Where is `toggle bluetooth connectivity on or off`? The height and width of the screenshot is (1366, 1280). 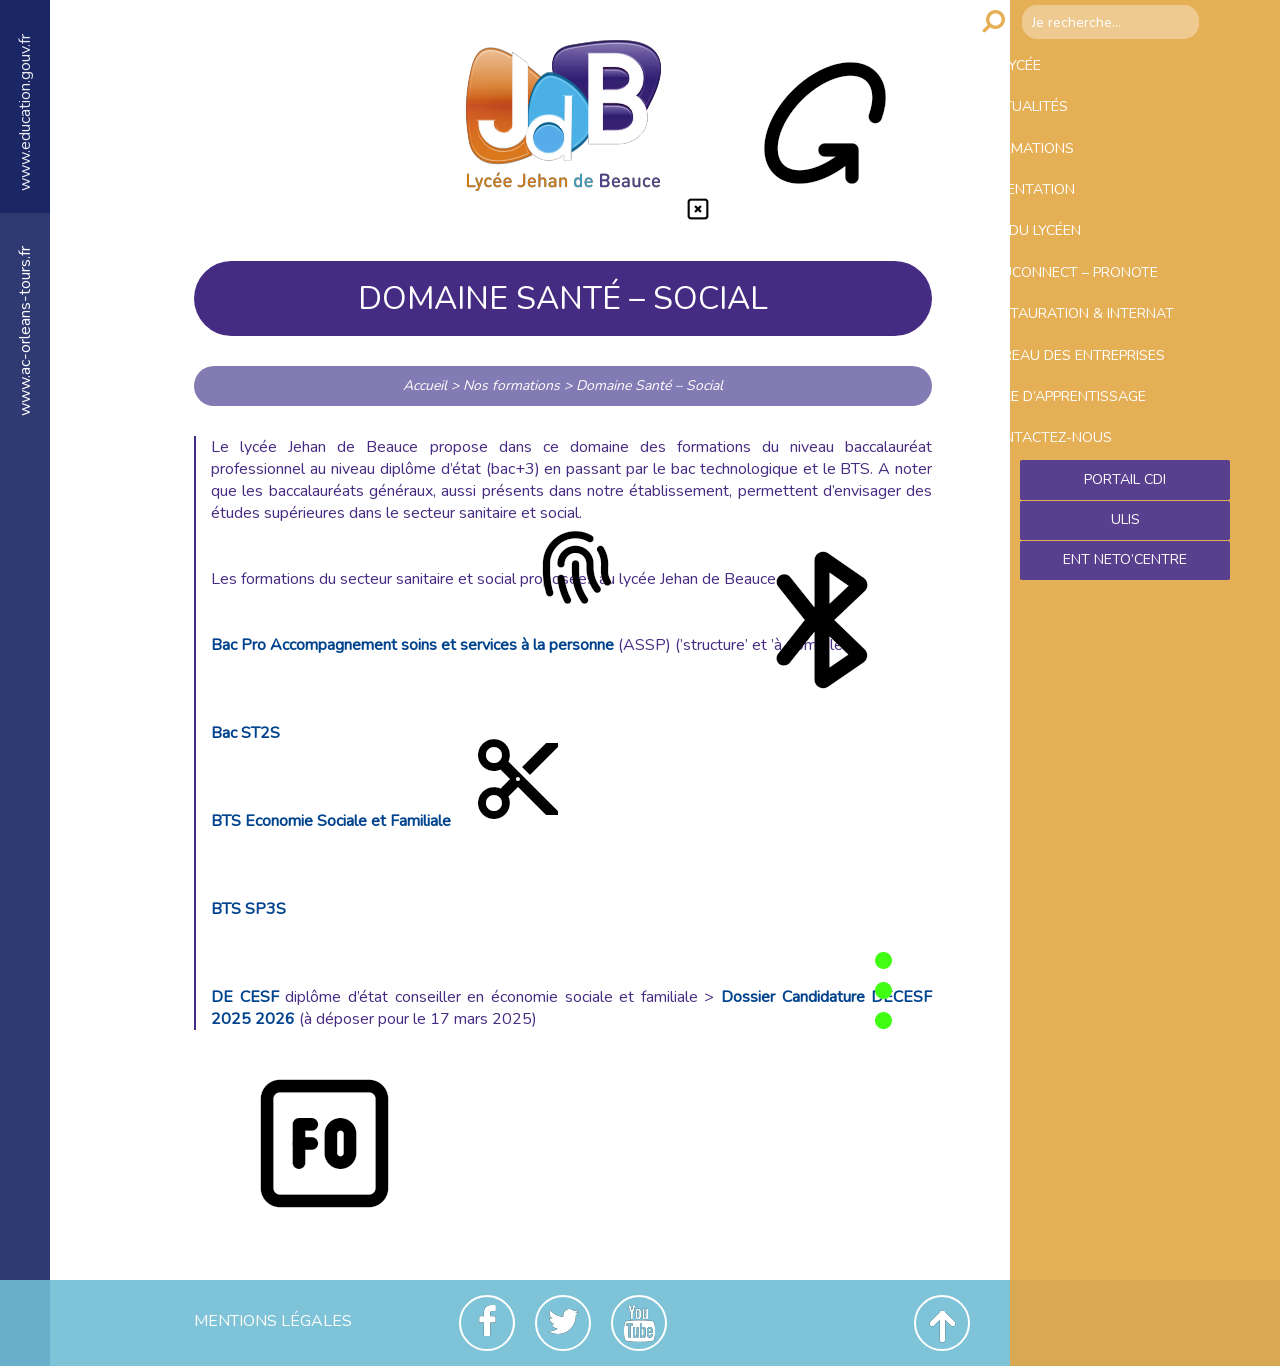
toggle bluetooth connectivity on or off is located at coordinates (822, 620).